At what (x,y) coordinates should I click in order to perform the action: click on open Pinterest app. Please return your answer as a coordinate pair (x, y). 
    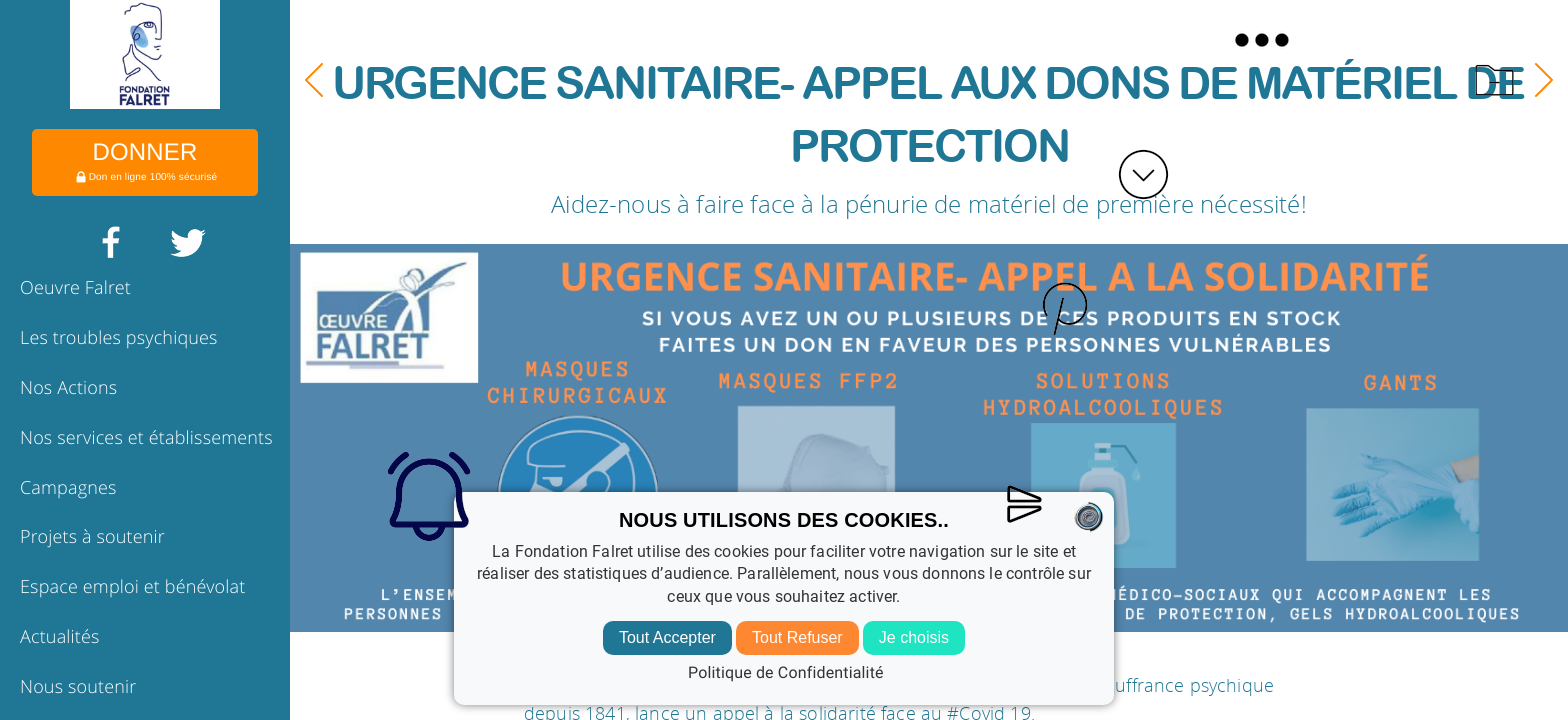
    Looking at the image, I should click on (1063, 309).